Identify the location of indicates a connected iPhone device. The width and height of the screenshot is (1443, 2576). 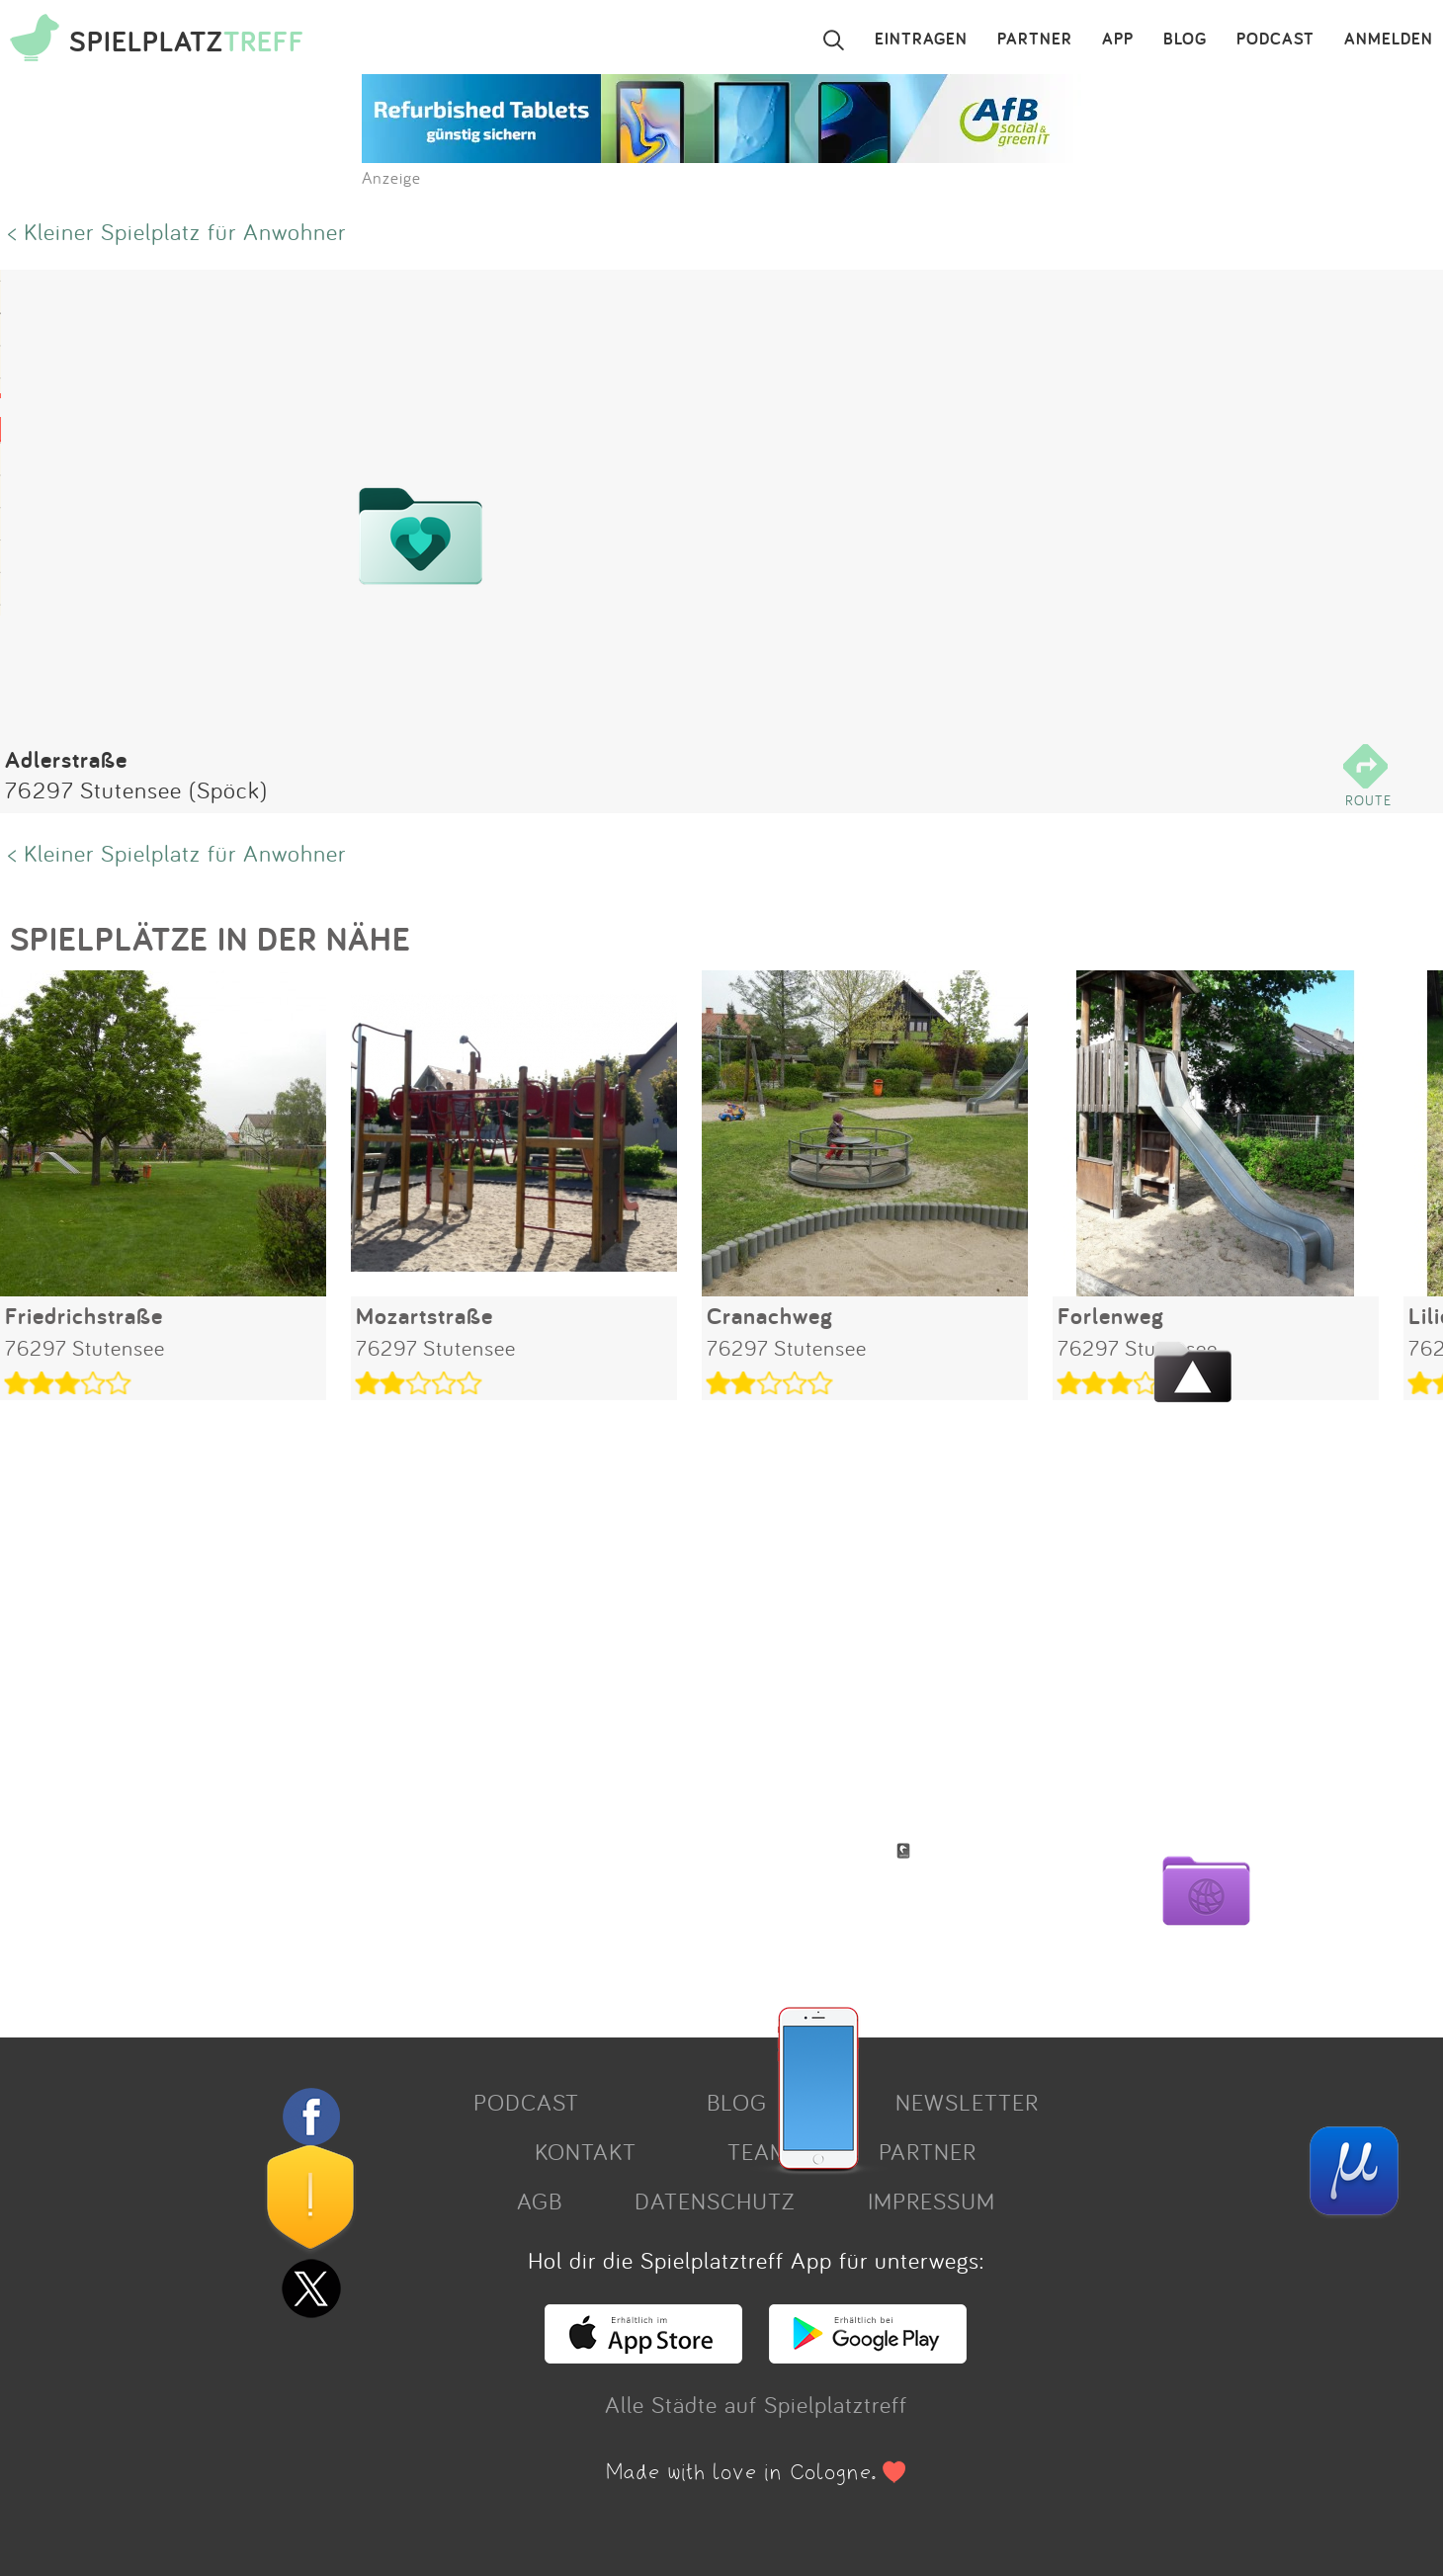
(818, 2091).